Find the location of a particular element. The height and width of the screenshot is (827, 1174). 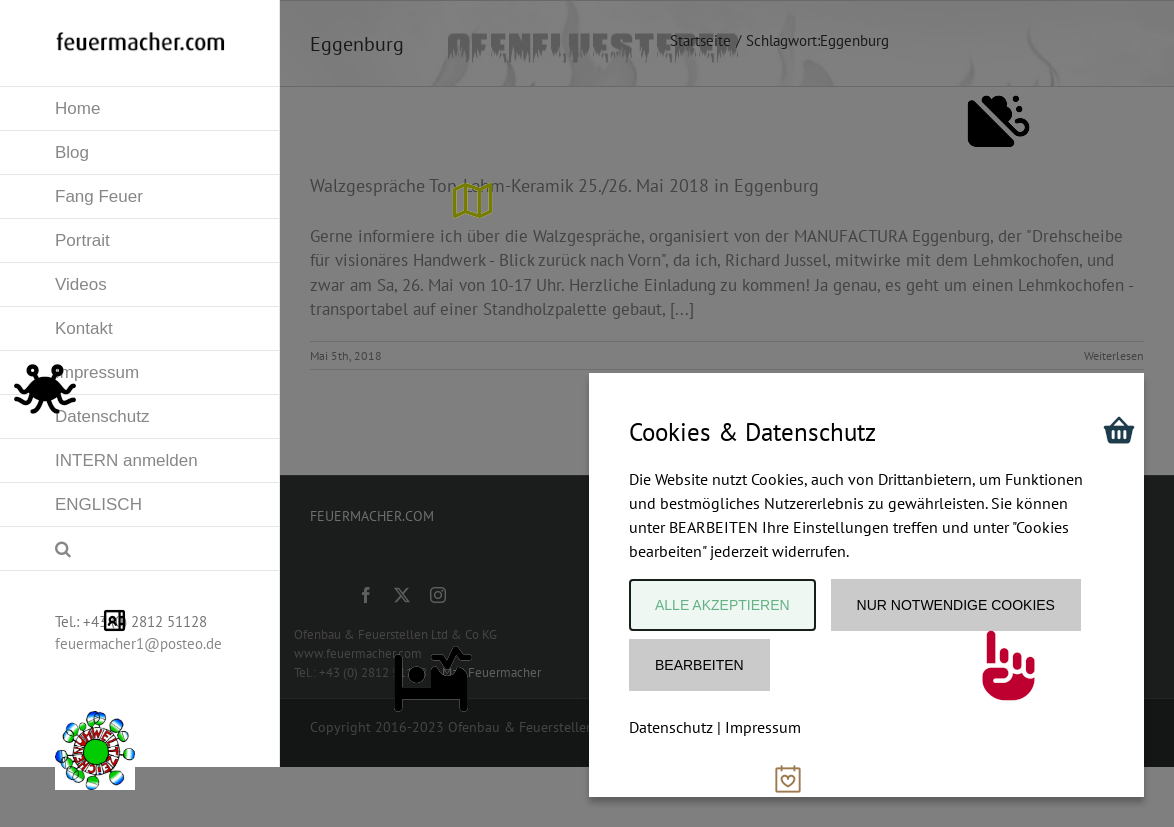

represents pastafarianism or the flying spaghetti monster is located at coordinates (45, 389).